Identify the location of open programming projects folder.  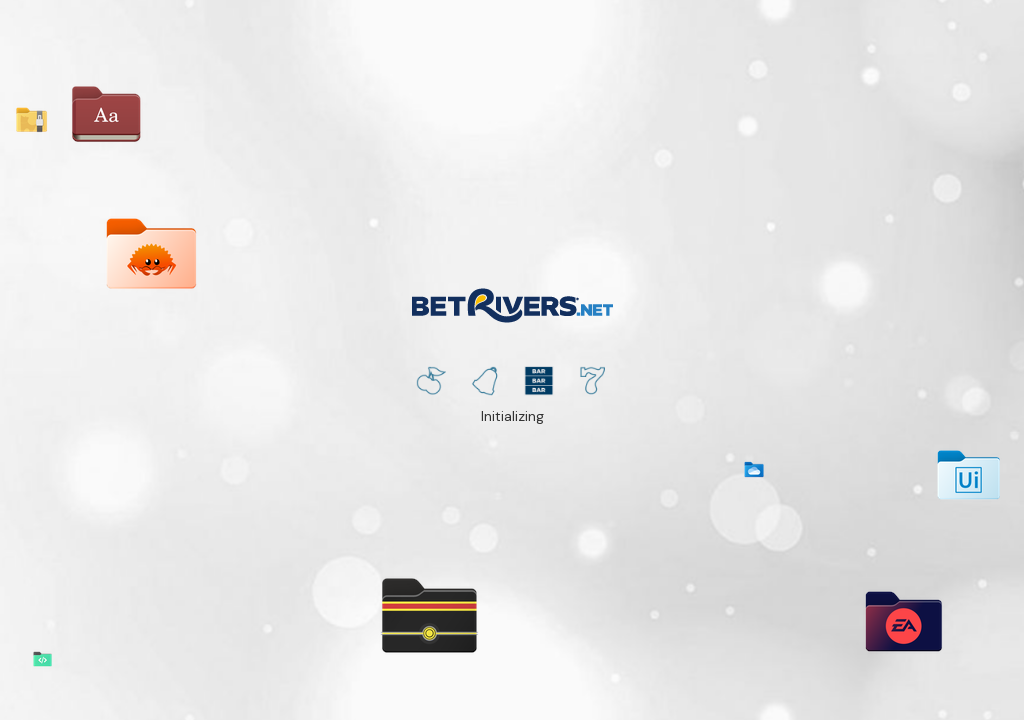
(42, 659).